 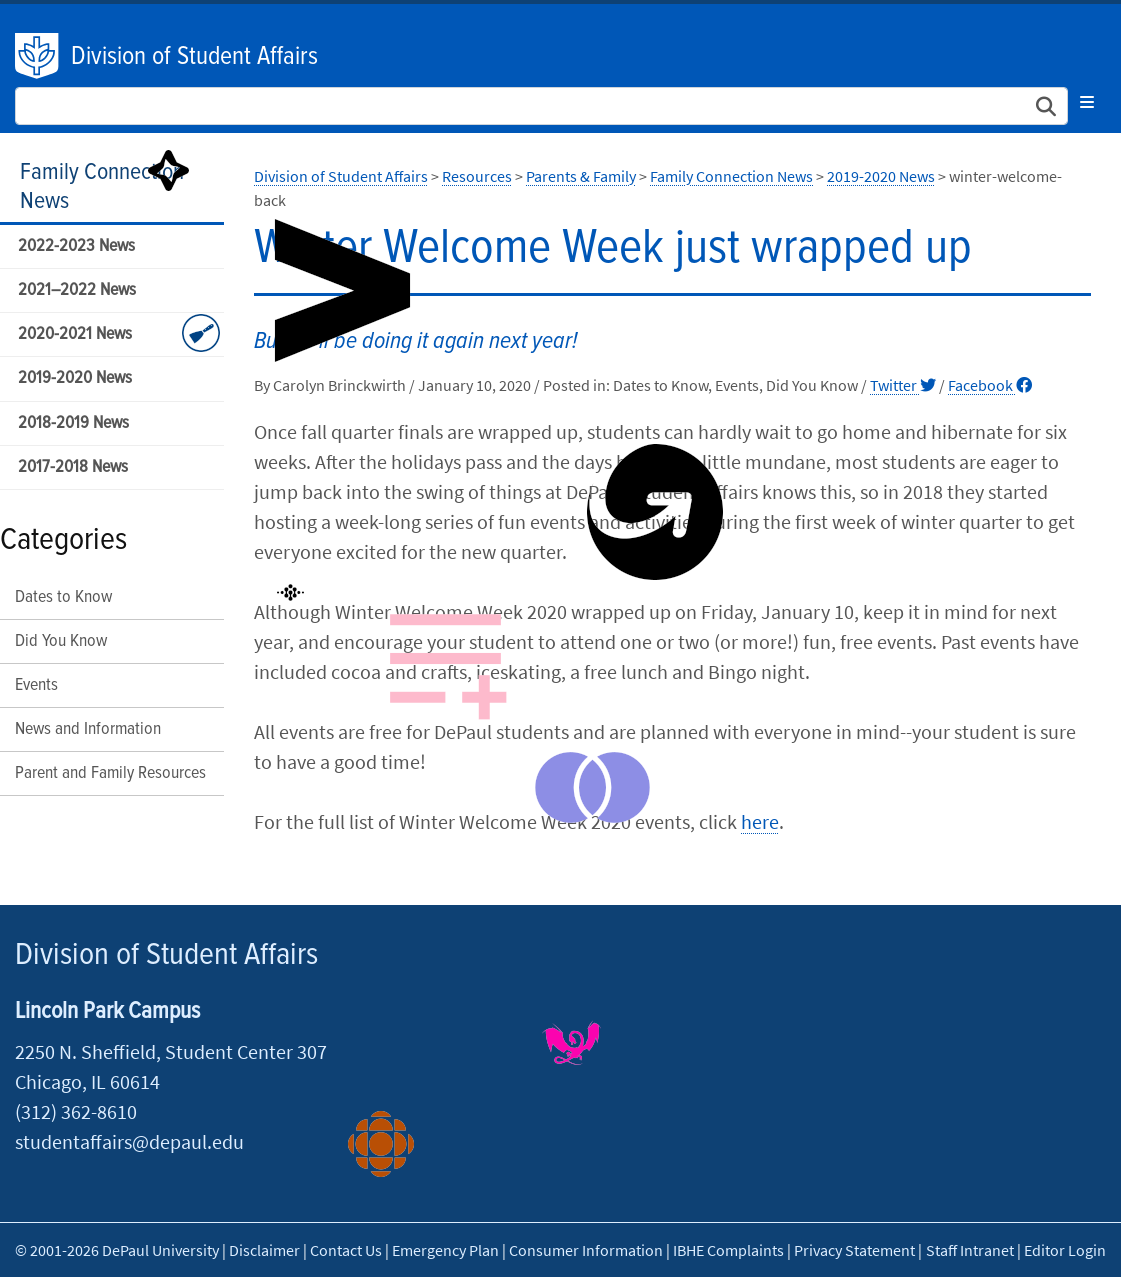 What do you see at coordinates (201, 333) in the screenshot?
I see `Scrapy web scraping framework logo` at bounding box center [201, 333].